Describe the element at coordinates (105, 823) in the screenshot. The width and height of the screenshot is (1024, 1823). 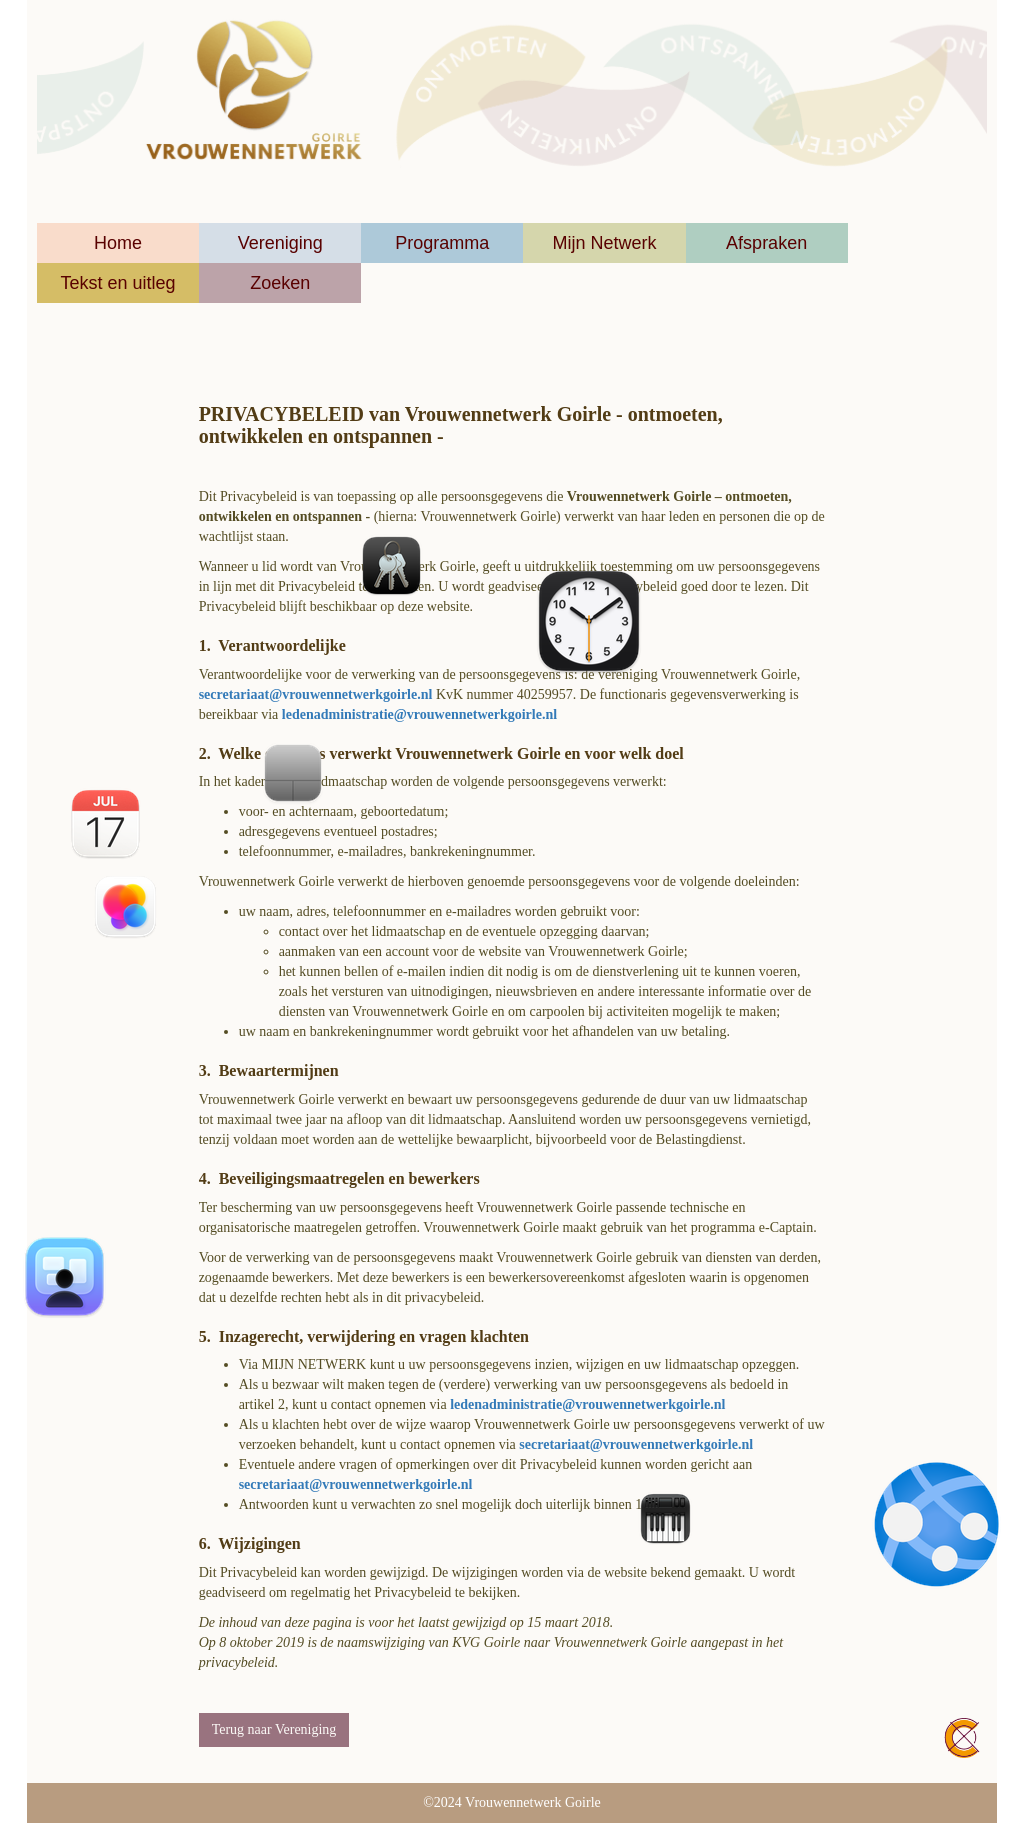
I see `open the calendar app` at that location.